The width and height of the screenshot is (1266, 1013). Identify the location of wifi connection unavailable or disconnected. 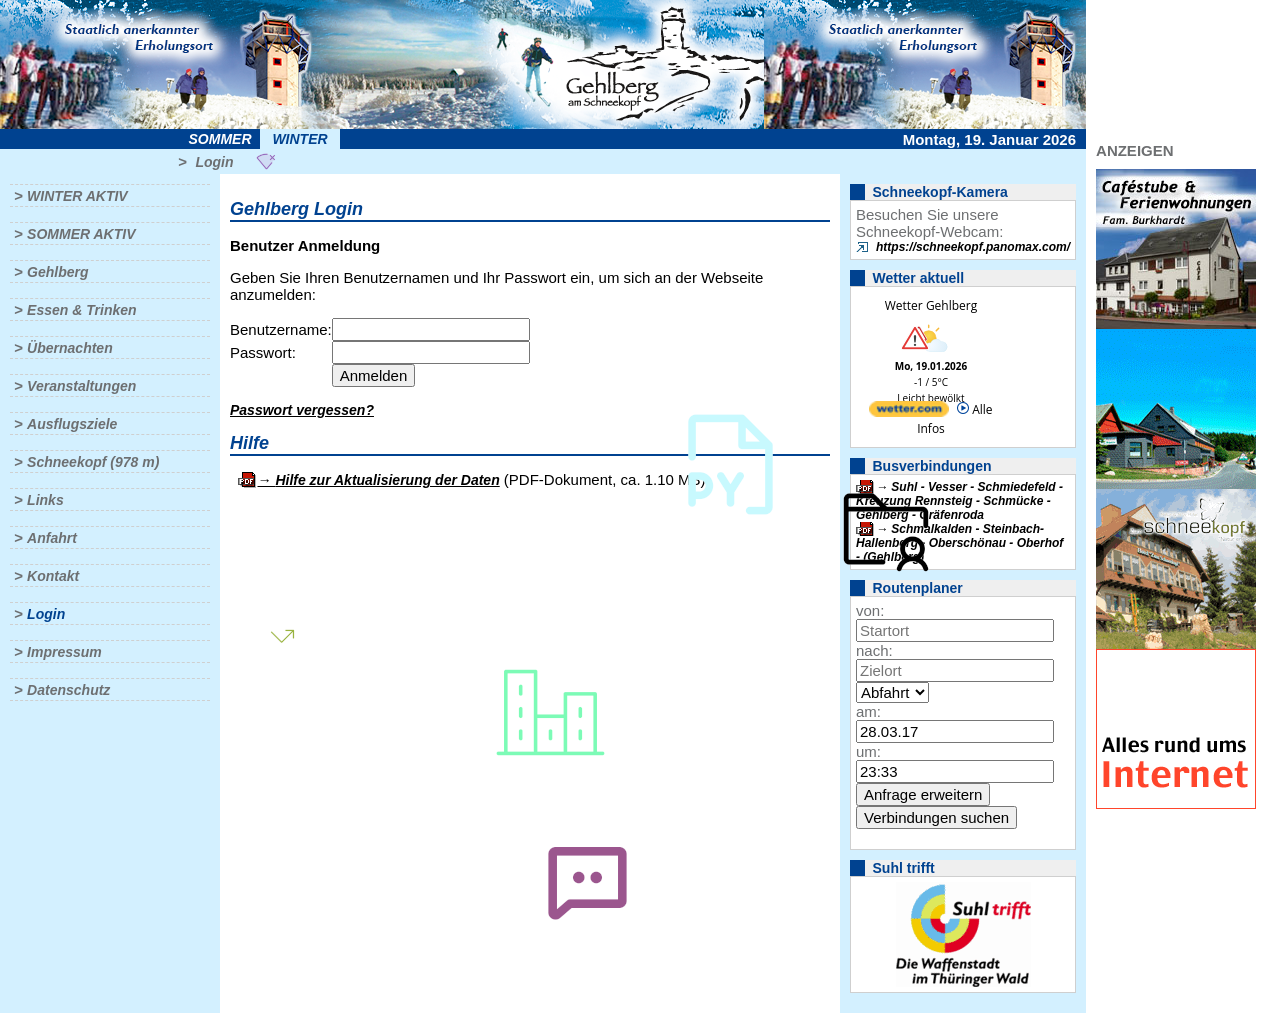
(266, 161).